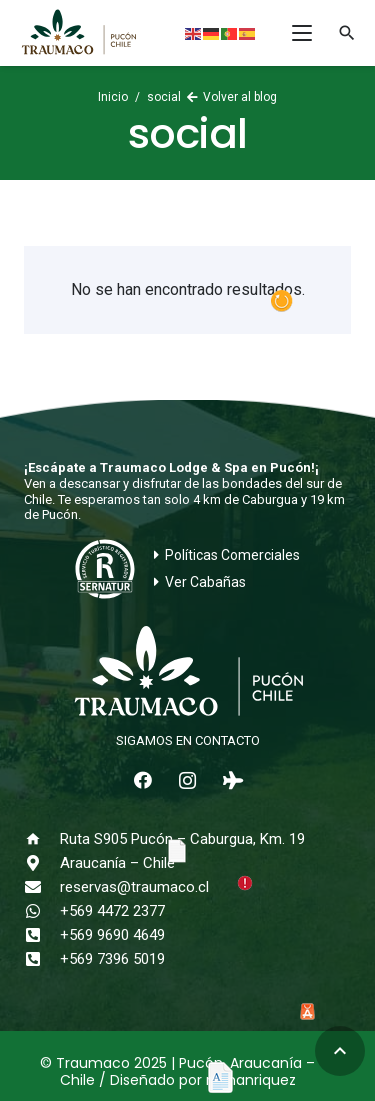 The width and height of the screenshot is (375, 1101). Describe the element at coordinates (307, 1011) in the screenshot. I see `open the app center to browse and install applications` at that location.